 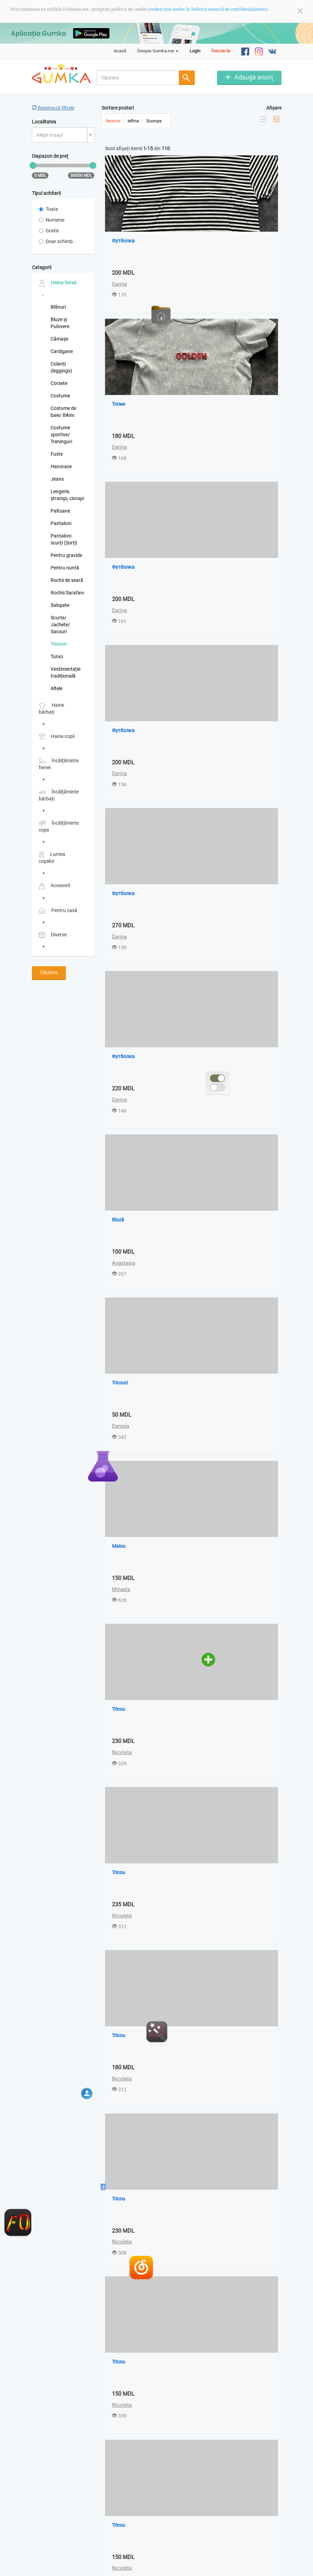 What do you see at coordinates (141, 2267) in the screenshot?
I see `open netease cloud music app` at bounding box center [141, 2267].